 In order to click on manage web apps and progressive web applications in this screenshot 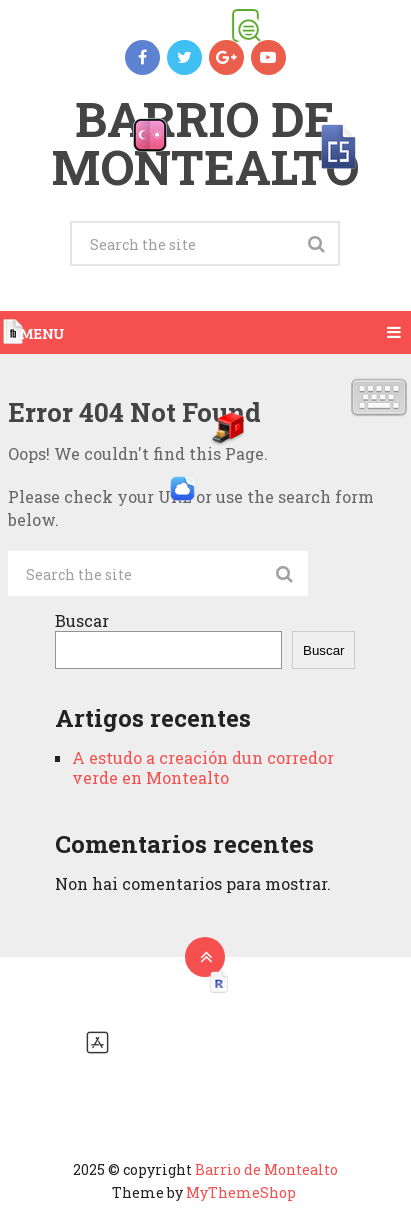, I will do `click(182, 488)`.